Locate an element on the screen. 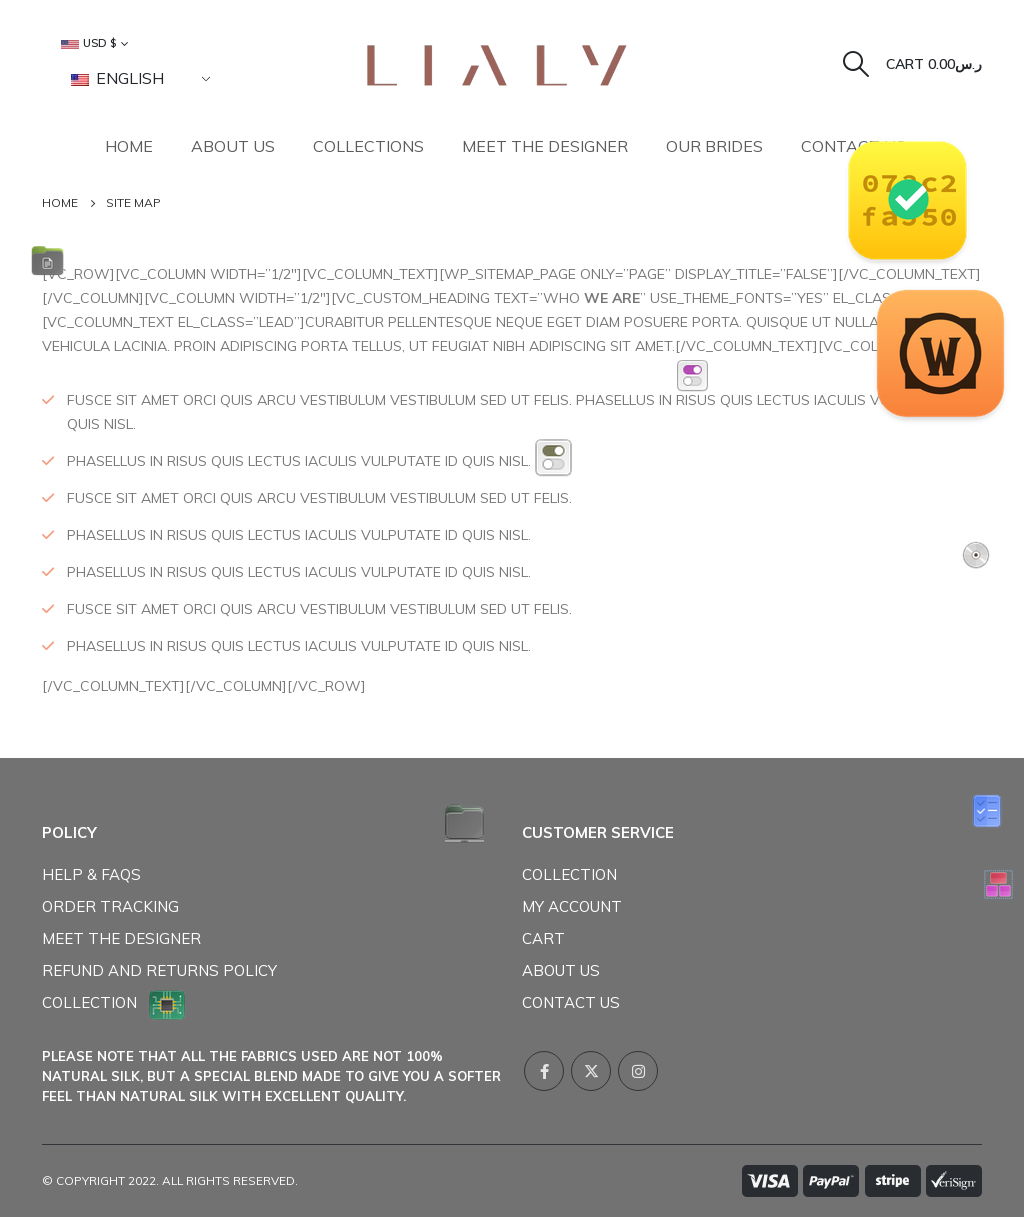  open collision hash verification app is located at coordinates (907, 200).